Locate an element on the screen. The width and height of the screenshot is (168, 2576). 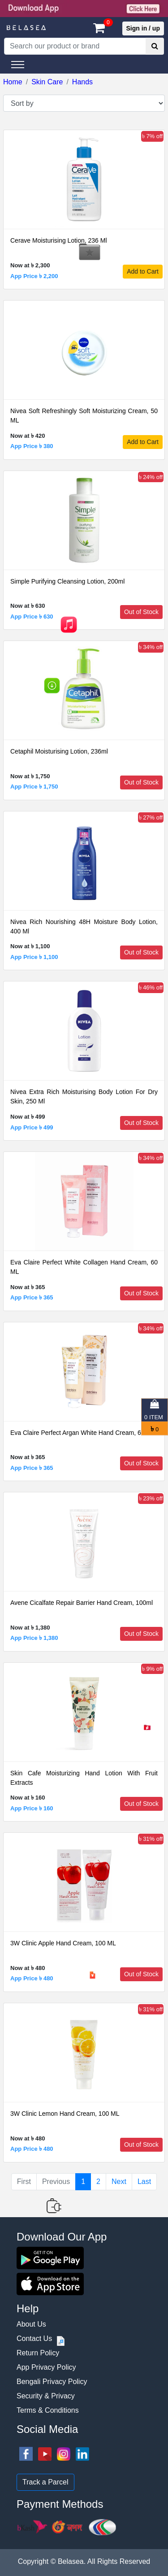
a gettext translation file (.po/.pot) is located at coordinates (60, 2341).